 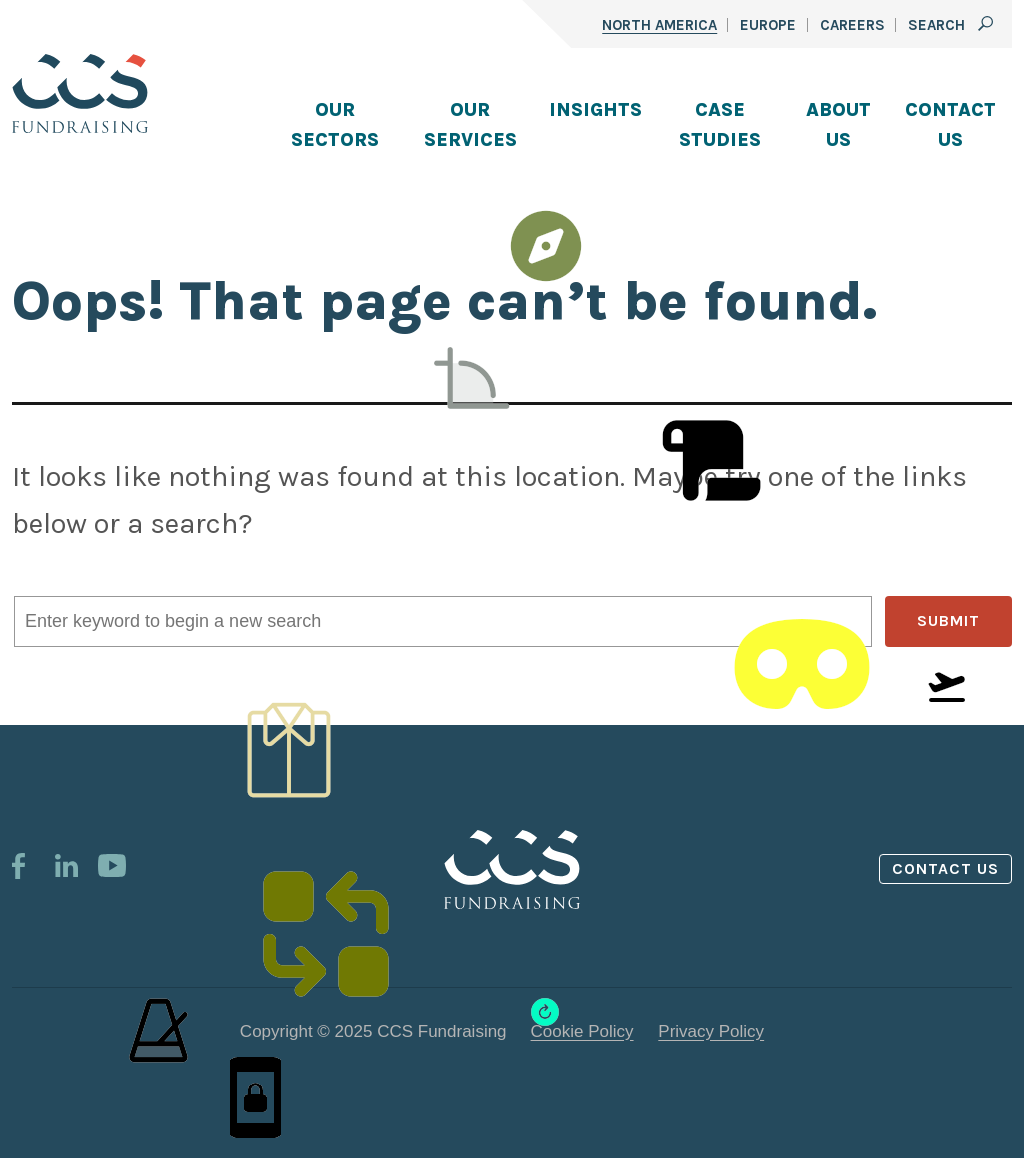 What do you see at coordinates (469, 382) in the screenshot?
I see `measure or display angle between elements` at bounding box center [469, 382].